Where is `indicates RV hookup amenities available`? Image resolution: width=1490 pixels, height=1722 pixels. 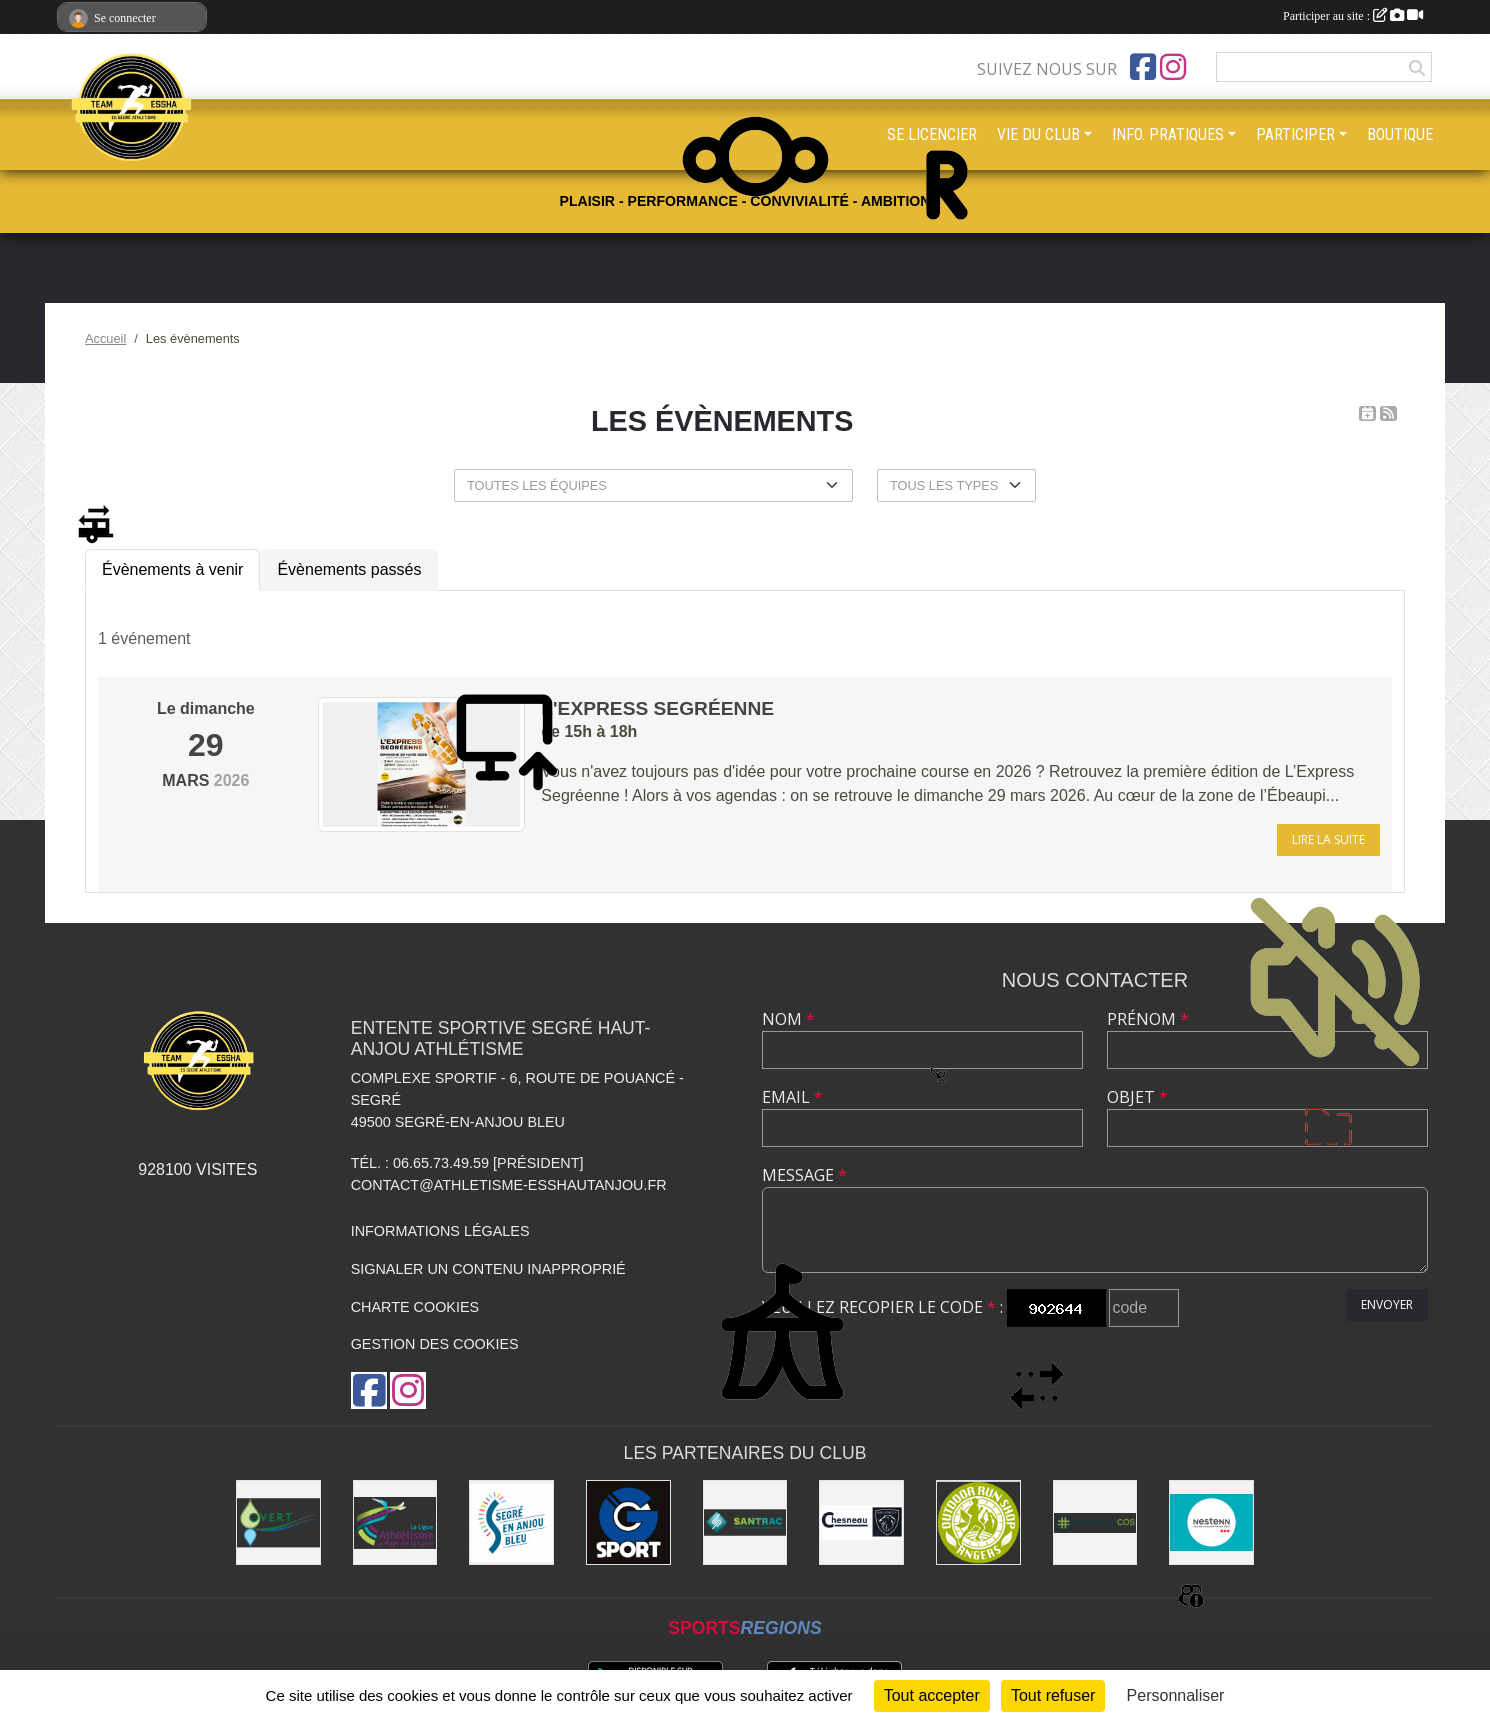
indicates RV hookup amenities available is located at coordinates (94, 524).